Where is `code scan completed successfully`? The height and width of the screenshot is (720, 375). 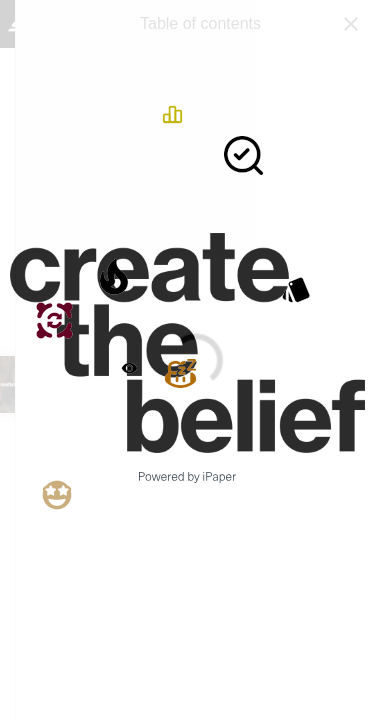
code scan completed successfully is located at coordinates (243, 155).